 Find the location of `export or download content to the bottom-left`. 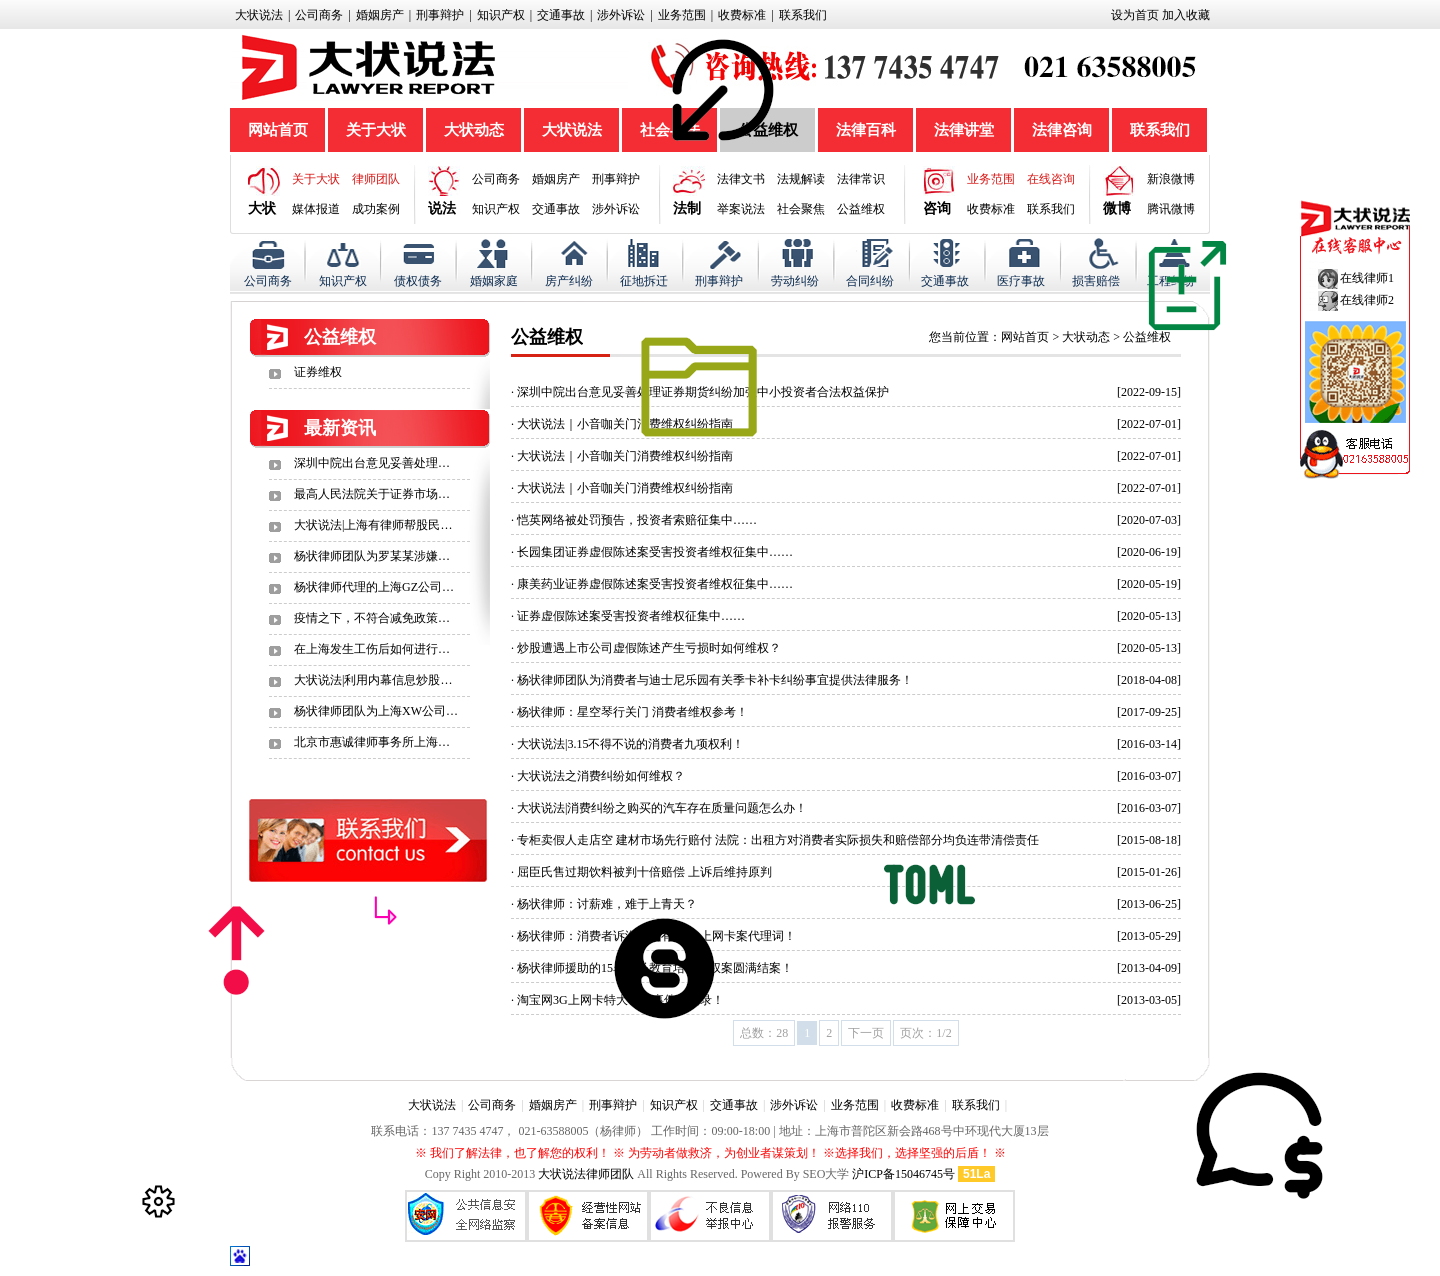

export or download content to the bottom-left is located at coordinates (723, 90).